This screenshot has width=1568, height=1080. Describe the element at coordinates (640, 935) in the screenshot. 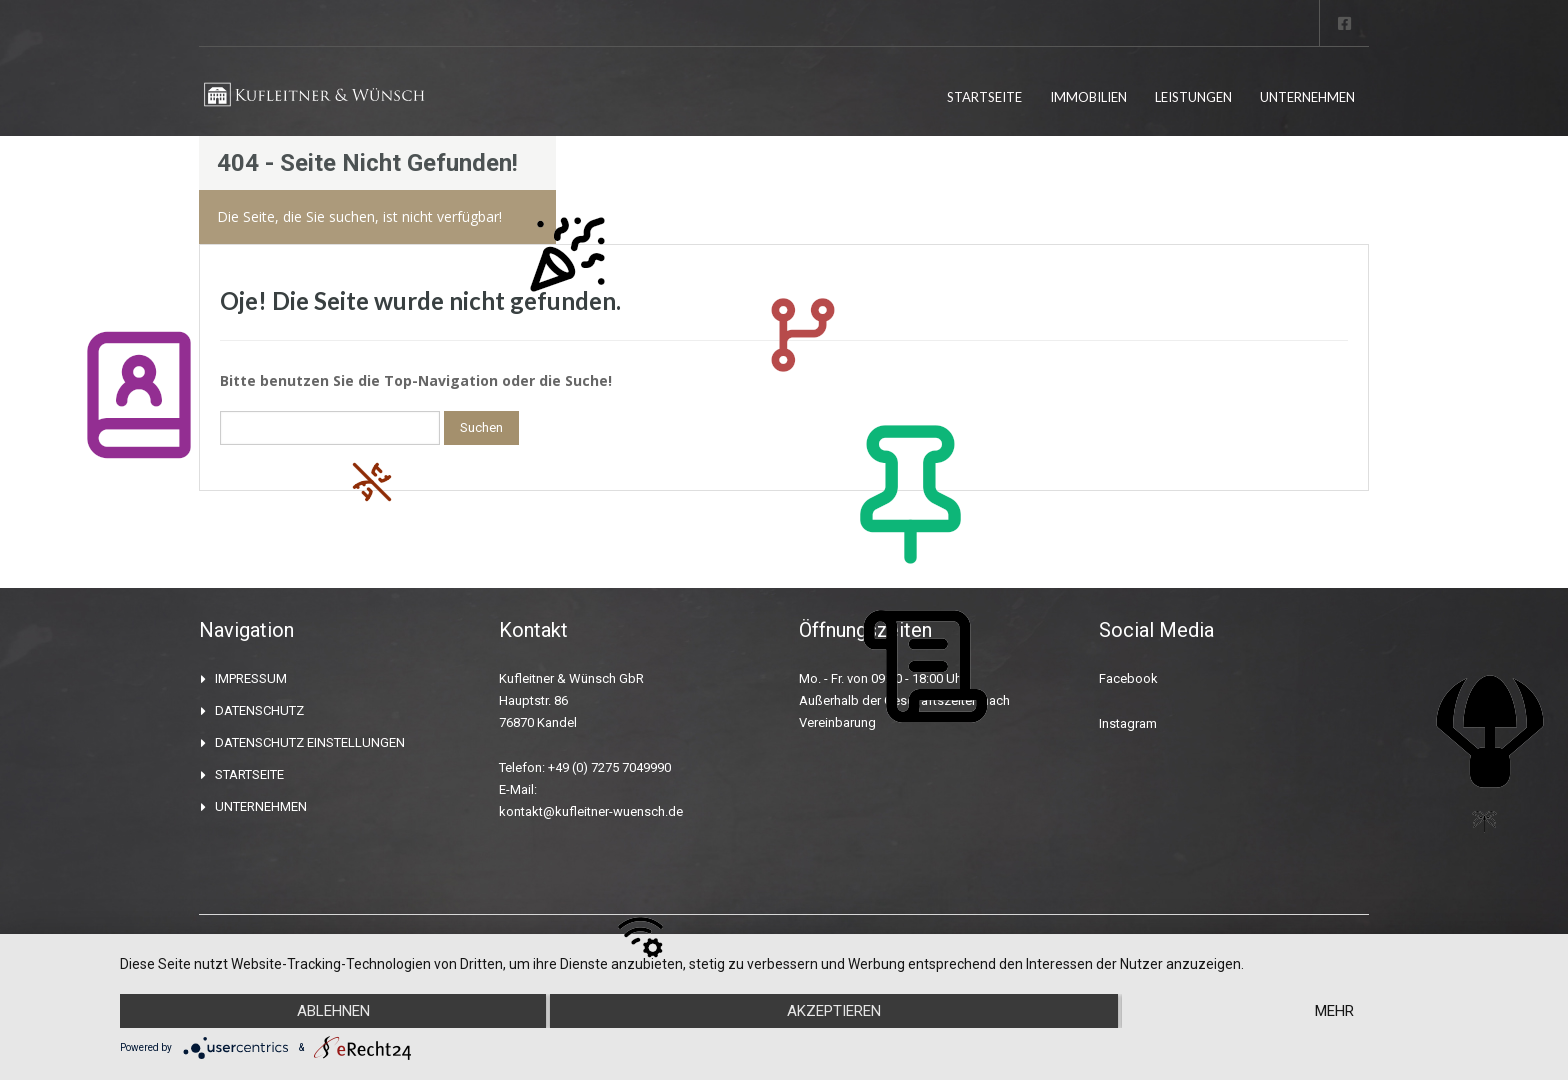

I see `access wifi settings` at that location.